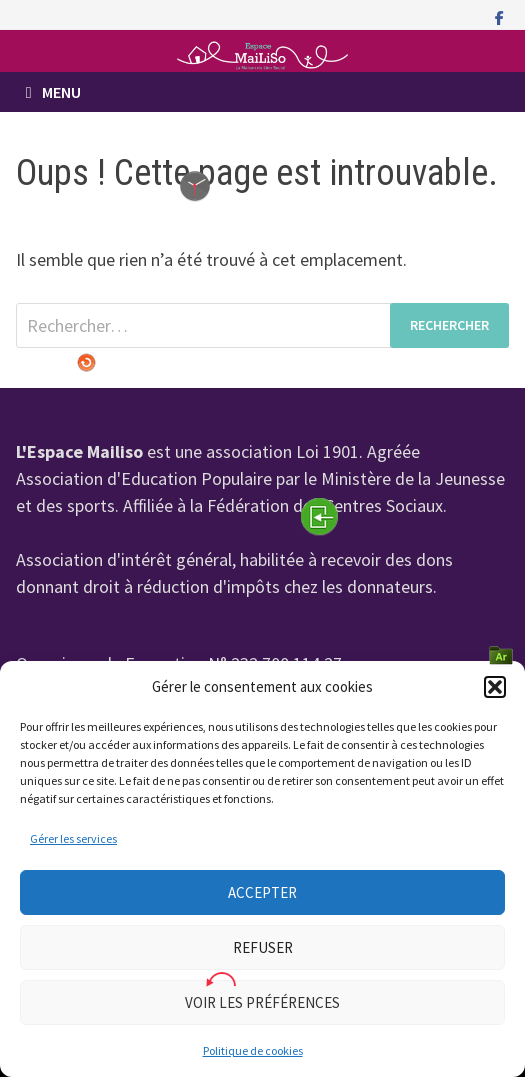 The height and width of the screenshot is (1077, 525). Describe the element at coordinates (320, 517) in the screenshot. I see `log out of the current session` at that location.